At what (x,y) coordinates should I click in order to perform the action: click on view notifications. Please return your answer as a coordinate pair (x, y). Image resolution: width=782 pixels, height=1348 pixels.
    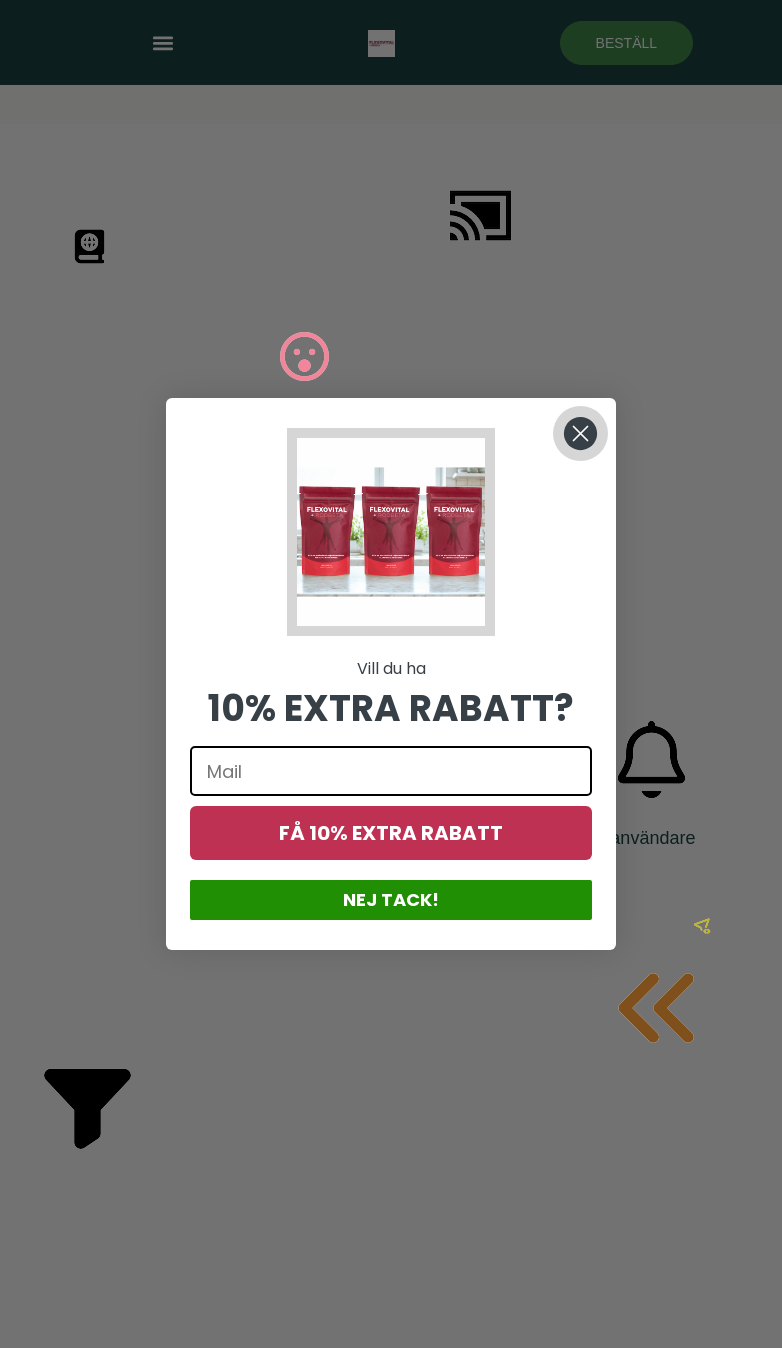
    Looking at the image, I should click on (651, 759).